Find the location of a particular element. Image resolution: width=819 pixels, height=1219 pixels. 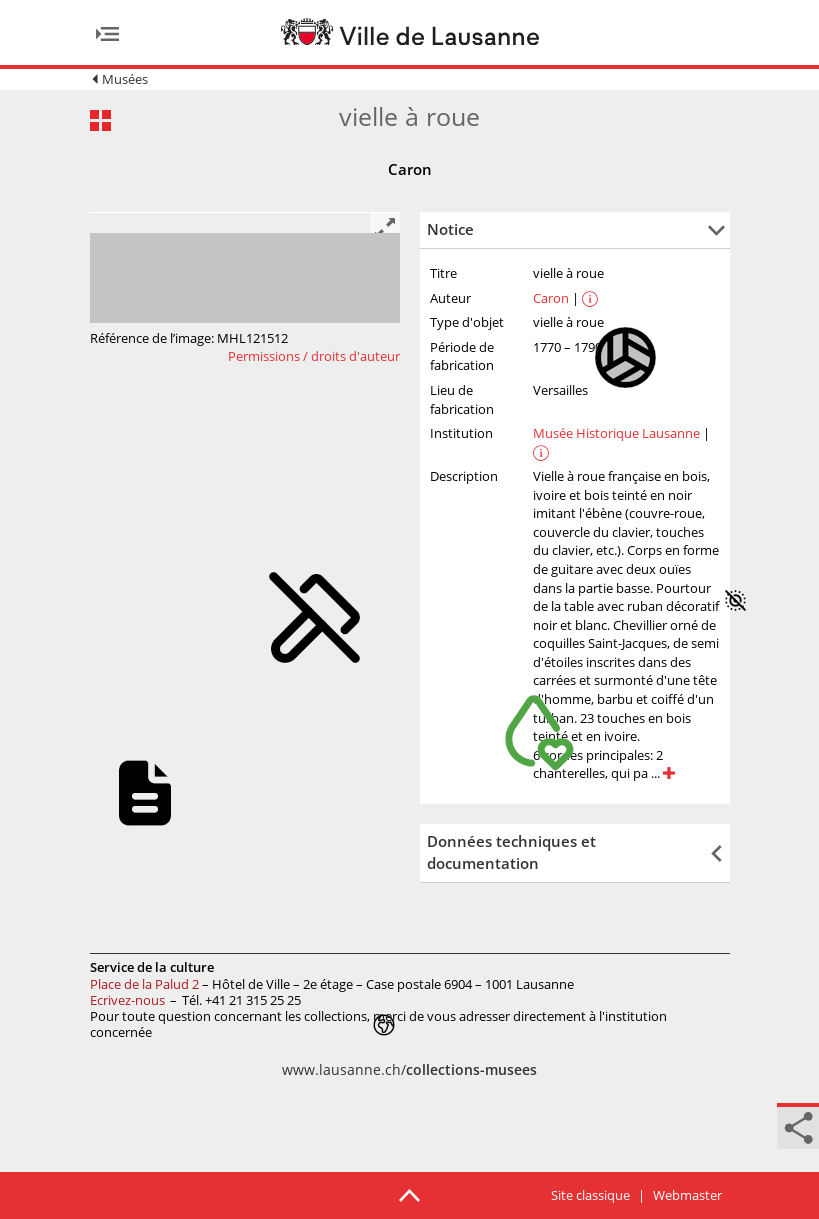

donate blood or support blood donation is located at coordinates (534, 731).